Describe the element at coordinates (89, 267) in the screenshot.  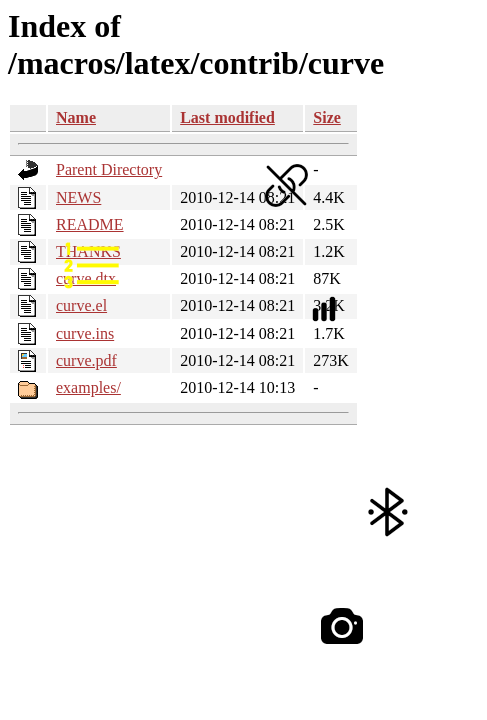
I see `create a numbered list` at that location.